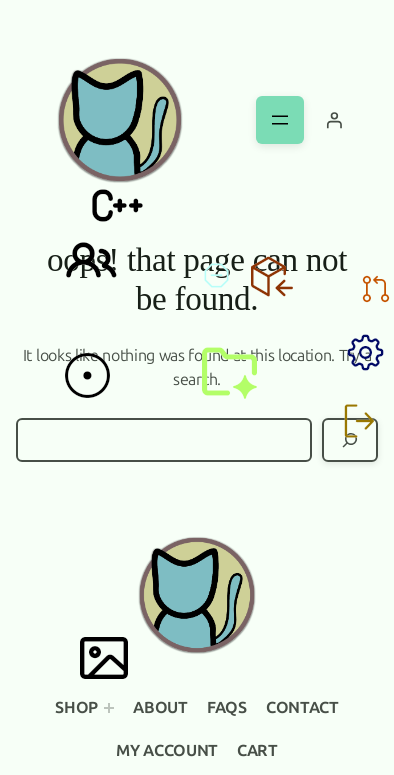 This screenshot has height=775, width=394. I want to click on indicates blocked or restricted content, so click(216, 275).